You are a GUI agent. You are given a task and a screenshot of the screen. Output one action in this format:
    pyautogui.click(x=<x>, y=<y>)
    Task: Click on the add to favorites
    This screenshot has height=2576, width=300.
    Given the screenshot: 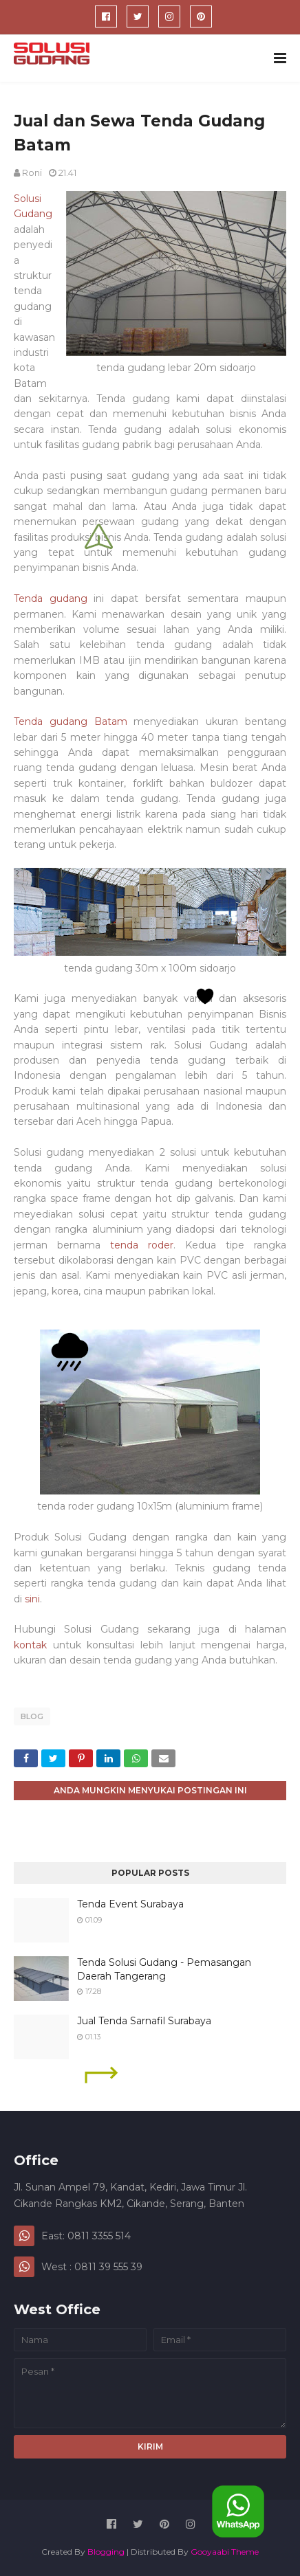 What is the action you would take?
    pyautogui.click(x=205, y=996)
    